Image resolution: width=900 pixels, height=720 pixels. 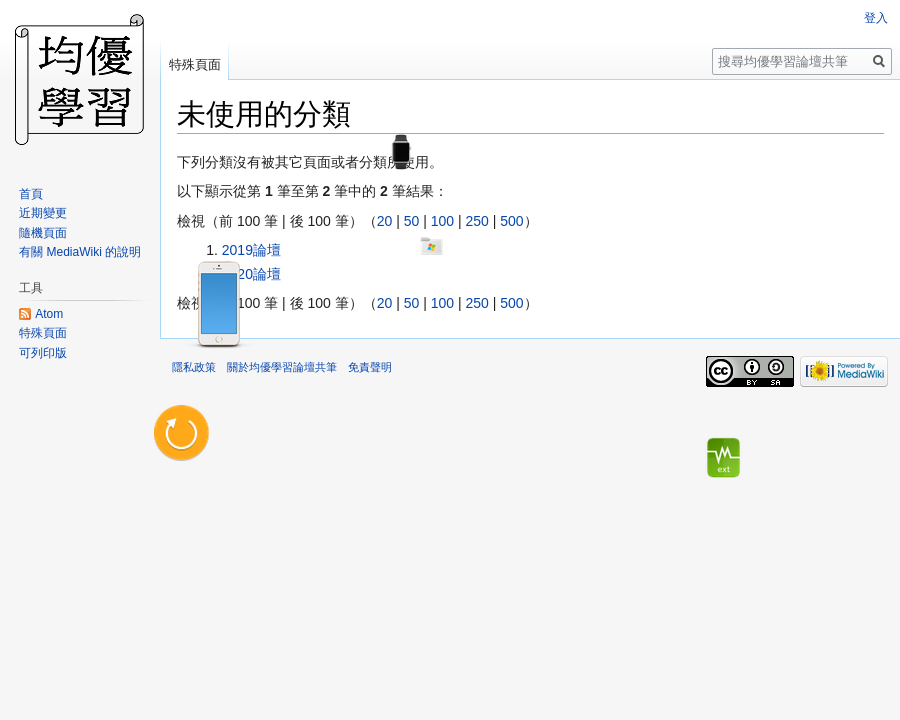 I want to click on virtualbox extension pack file, so click(x=723, y=457).